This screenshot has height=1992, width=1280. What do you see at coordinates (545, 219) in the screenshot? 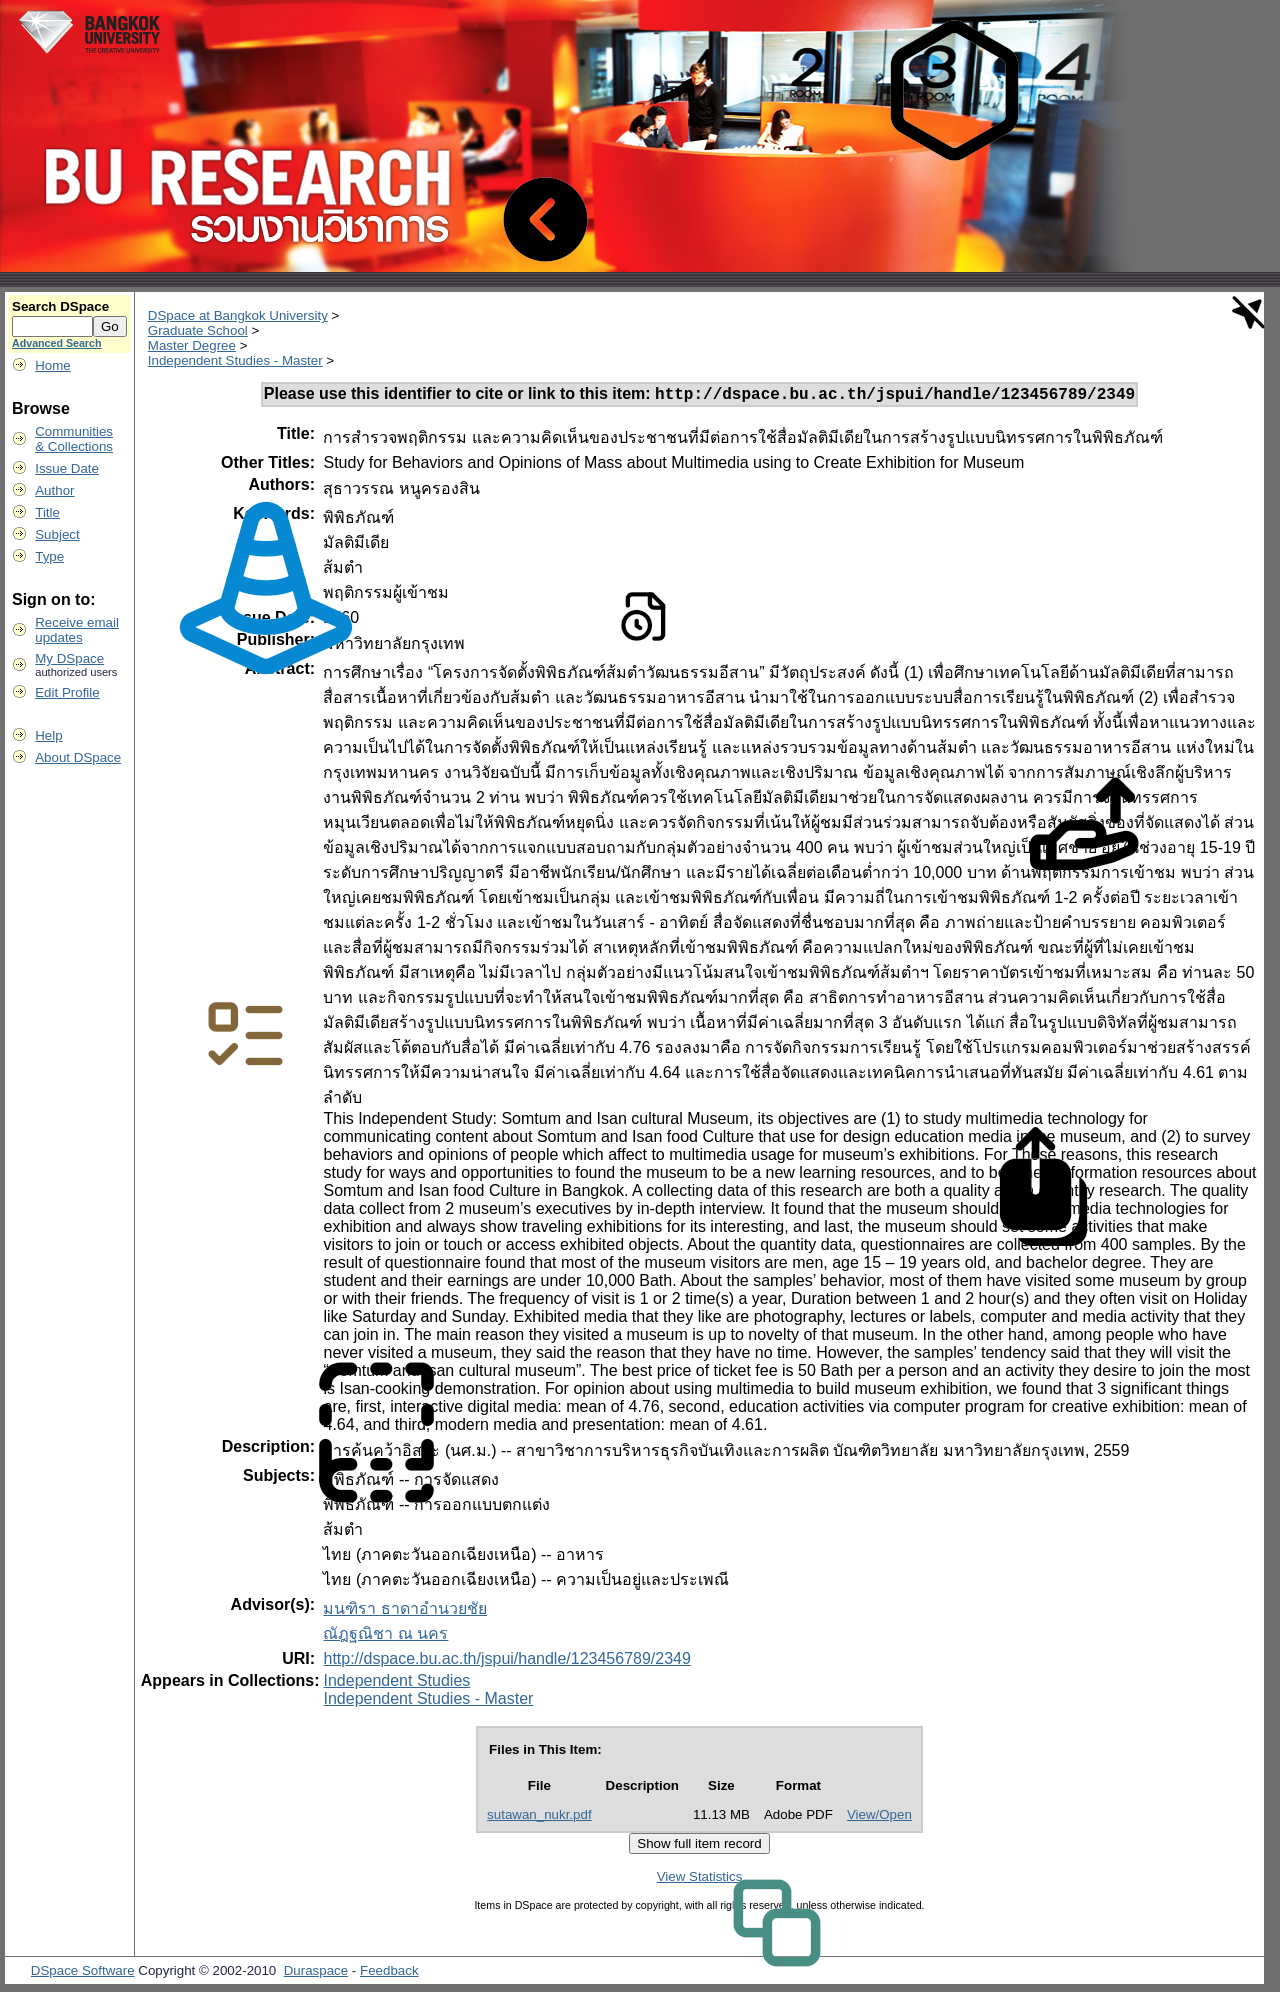
I see `go back to the previous screen` at bounding box center [545, 219].